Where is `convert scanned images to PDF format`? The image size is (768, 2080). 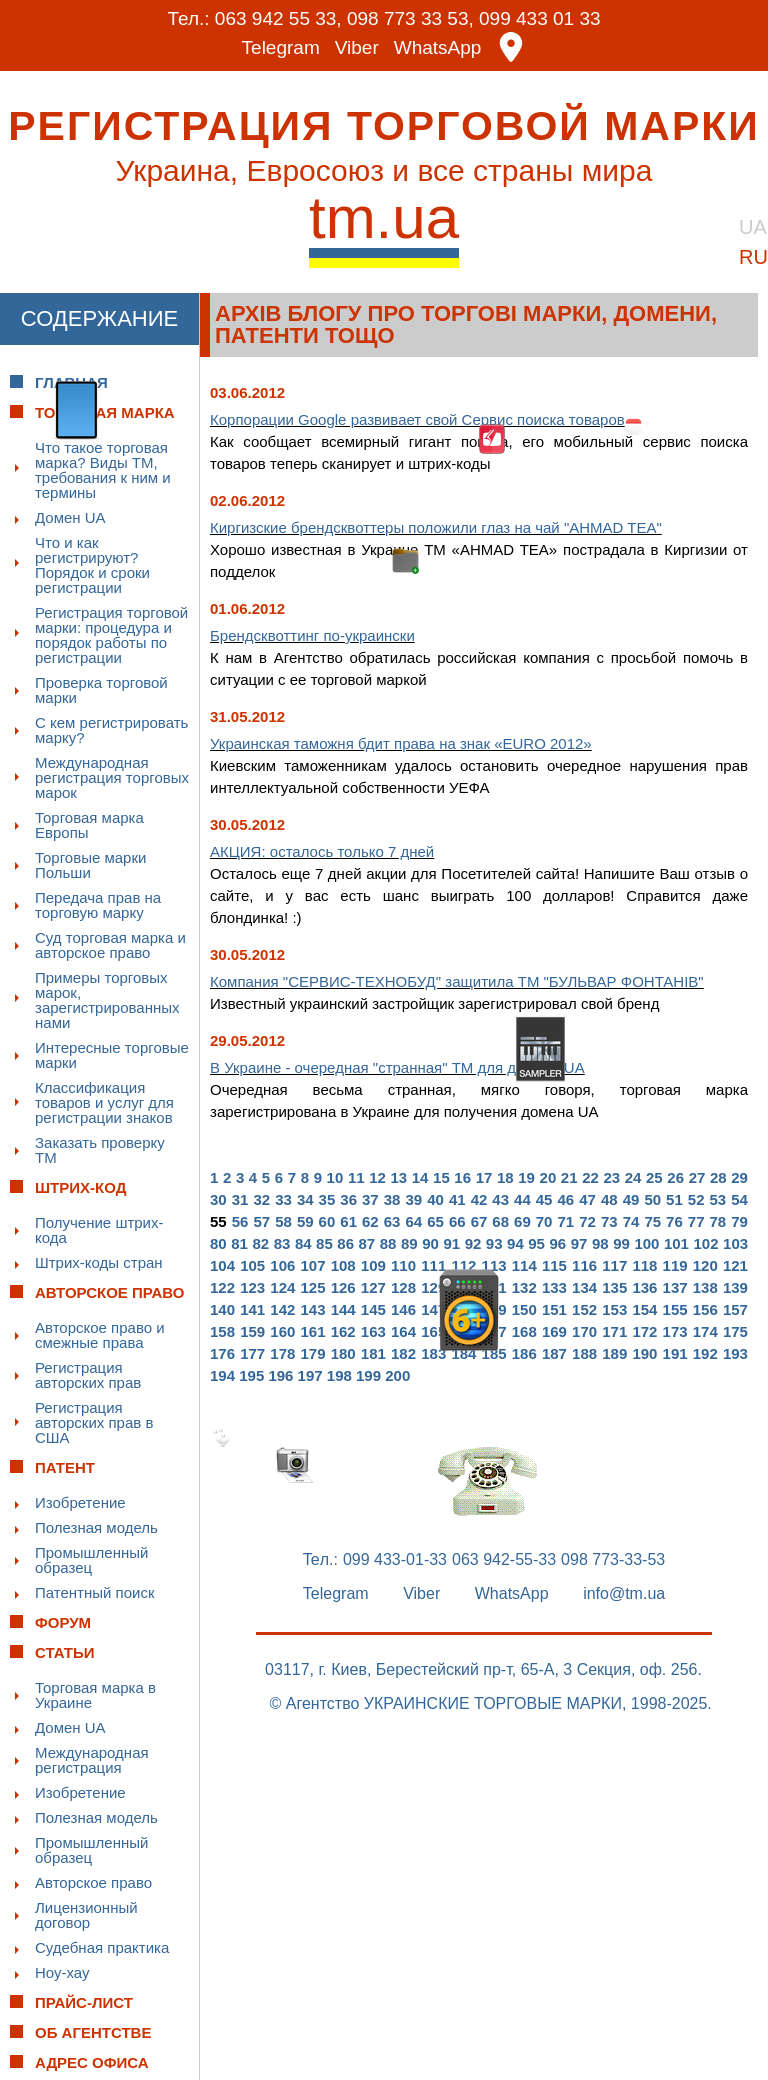
convert scanned images to PDF format is located at coordinates (292, 1465).